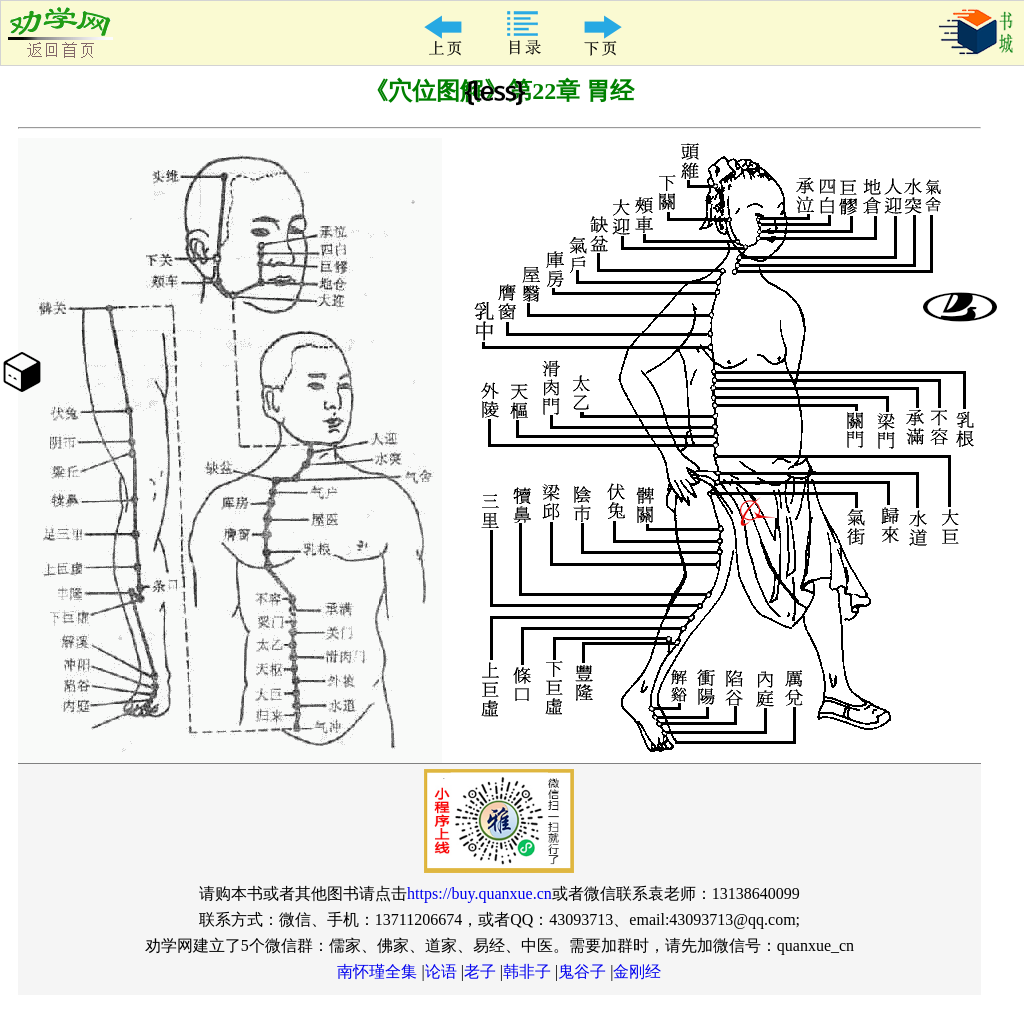  I want to click on boeing company logo, so click(757, 511).